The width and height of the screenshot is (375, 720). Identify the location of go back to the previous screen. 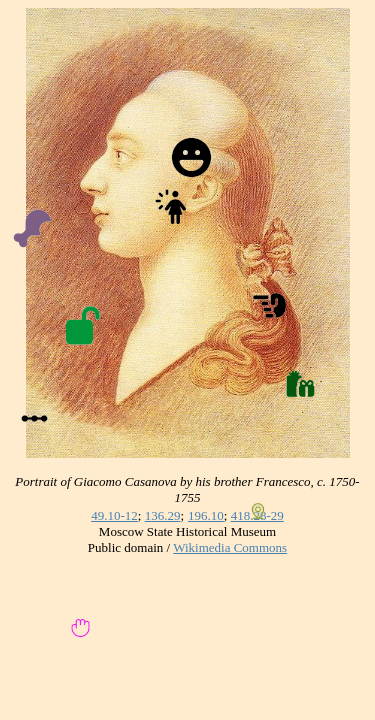
(269, 305).